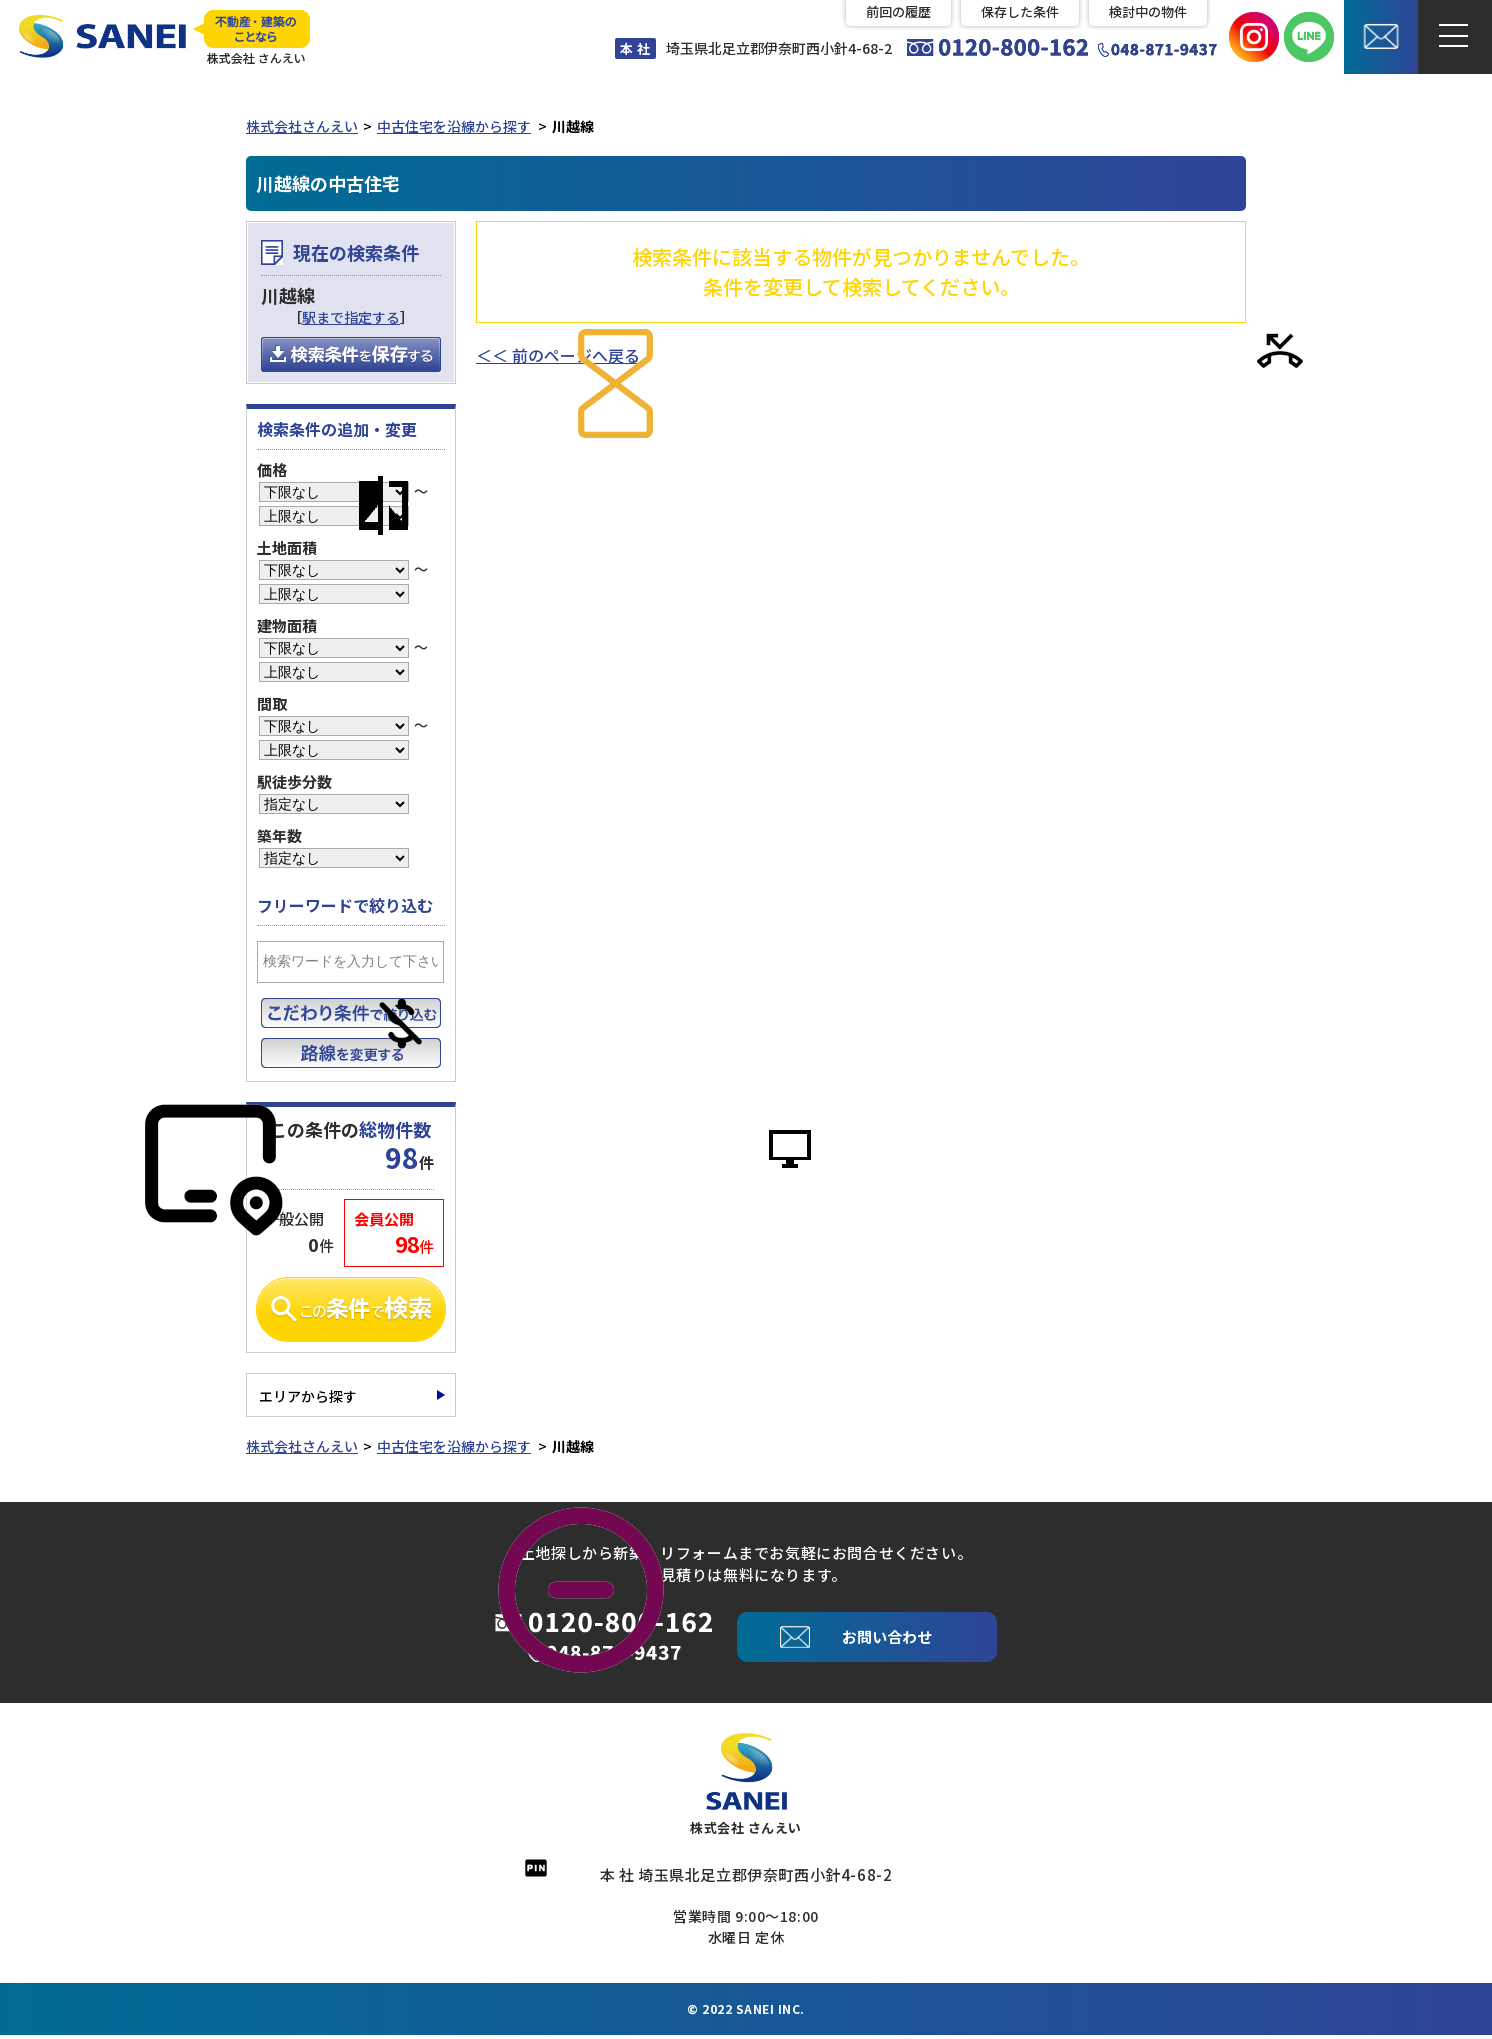  I want to click on indicates a missed phone call, so click(1280, 351).